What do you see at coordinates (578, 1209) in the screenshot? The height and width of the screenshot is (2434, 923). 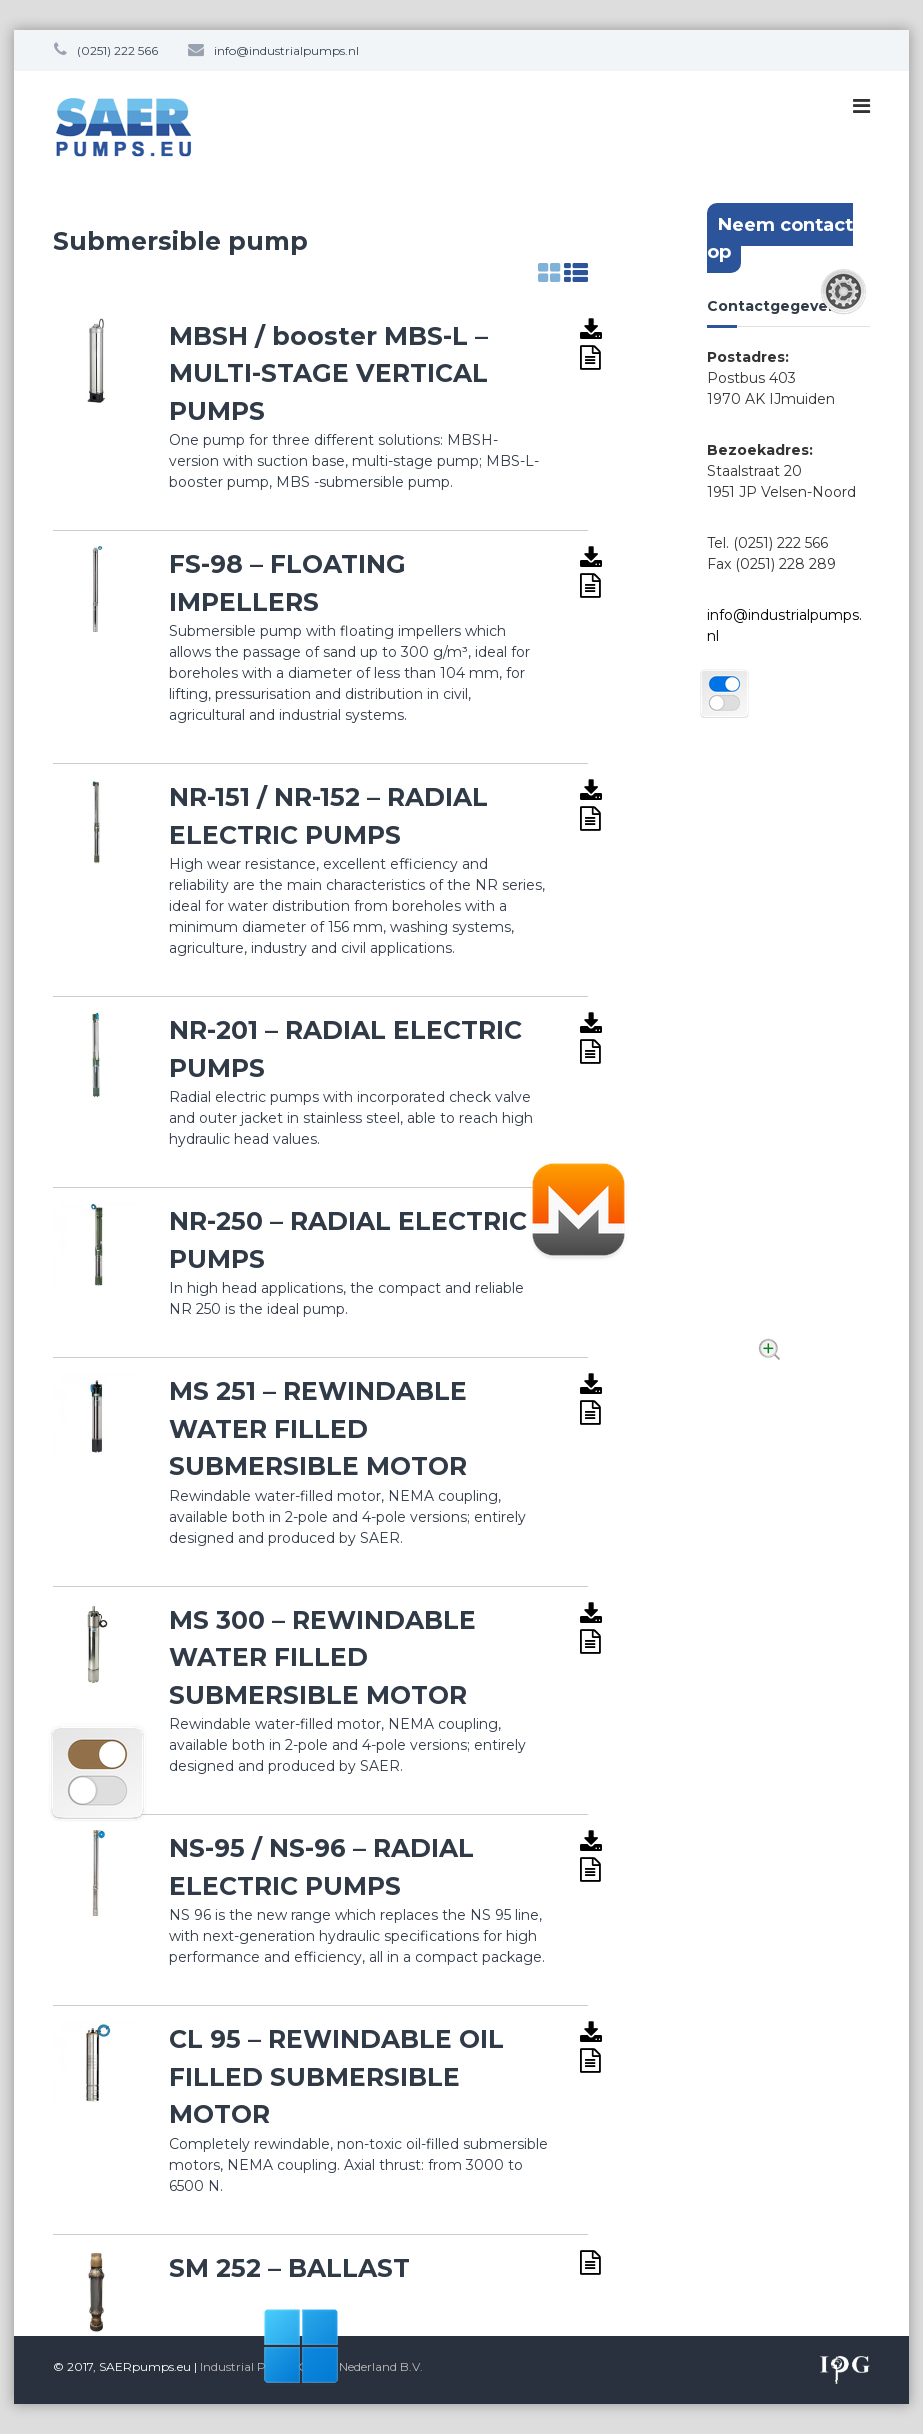 I see `open the Monero cryptocurrency wallet app` at bounding box center [578, 1209].